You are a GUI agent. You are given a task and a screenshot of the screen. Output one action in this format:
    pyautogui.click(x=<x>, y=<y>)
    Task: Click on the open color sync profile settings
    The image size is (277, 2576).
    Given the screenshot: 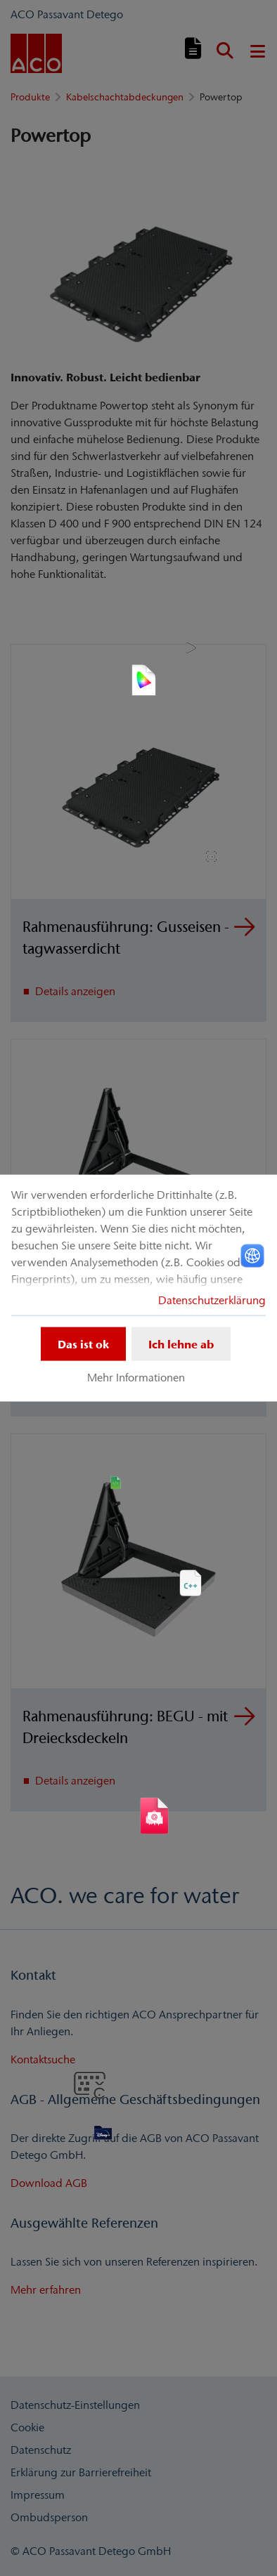 What is the action you would take?
    pyautogui.click(x=143, y=681)
    